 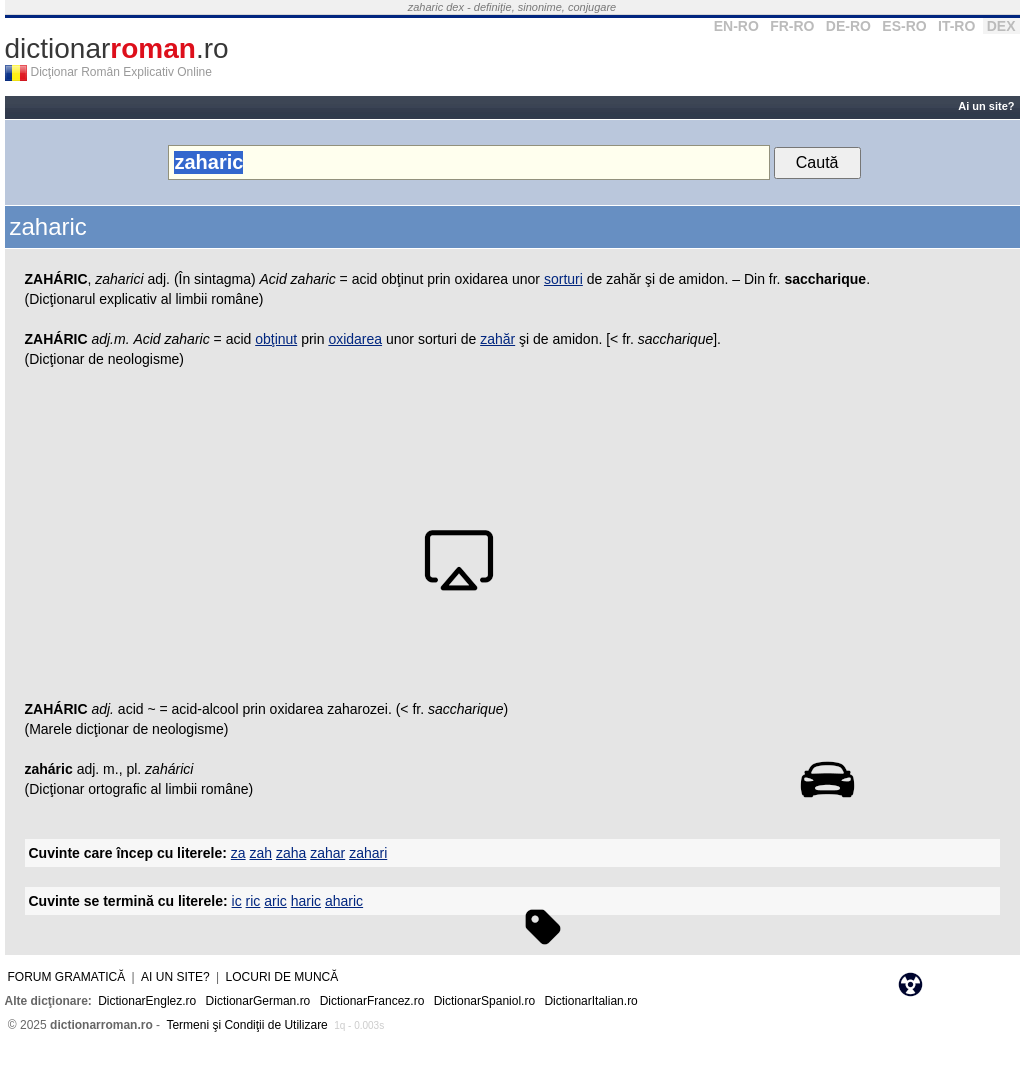 I want to click on indicates radioactive or nuclear hazard warning, so click(x=910, y=984).